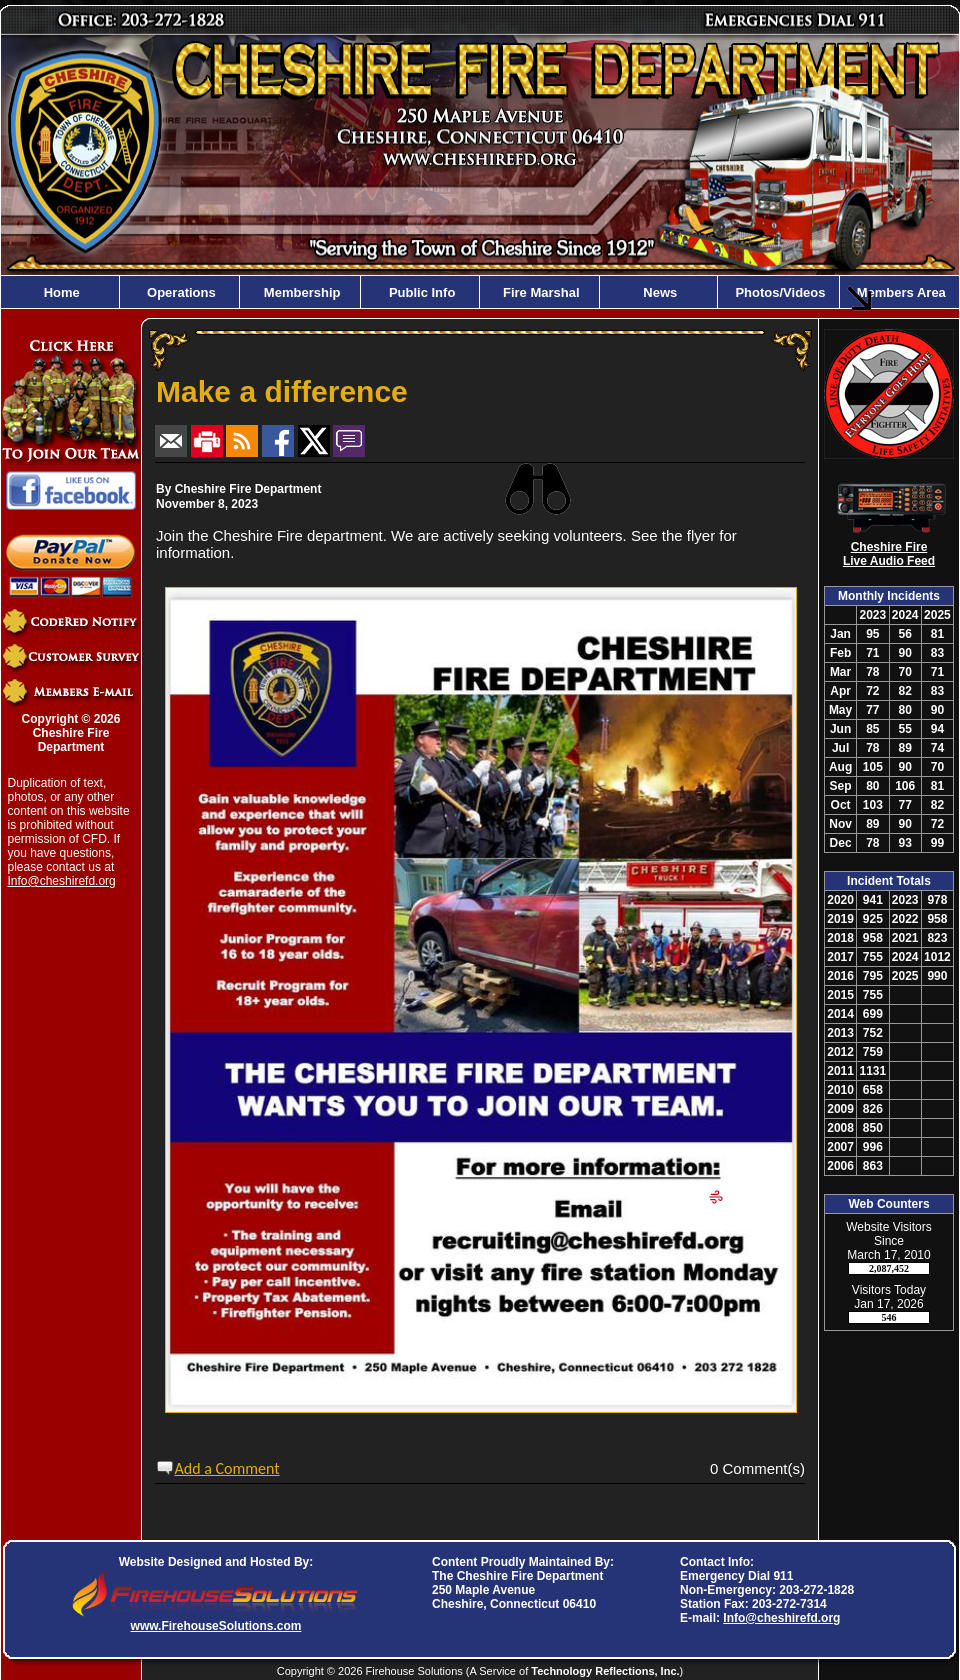  What do you see at coordinates (538, 489) in the screenshot?
I see `search or explore content` at bounding box center [538, 489].